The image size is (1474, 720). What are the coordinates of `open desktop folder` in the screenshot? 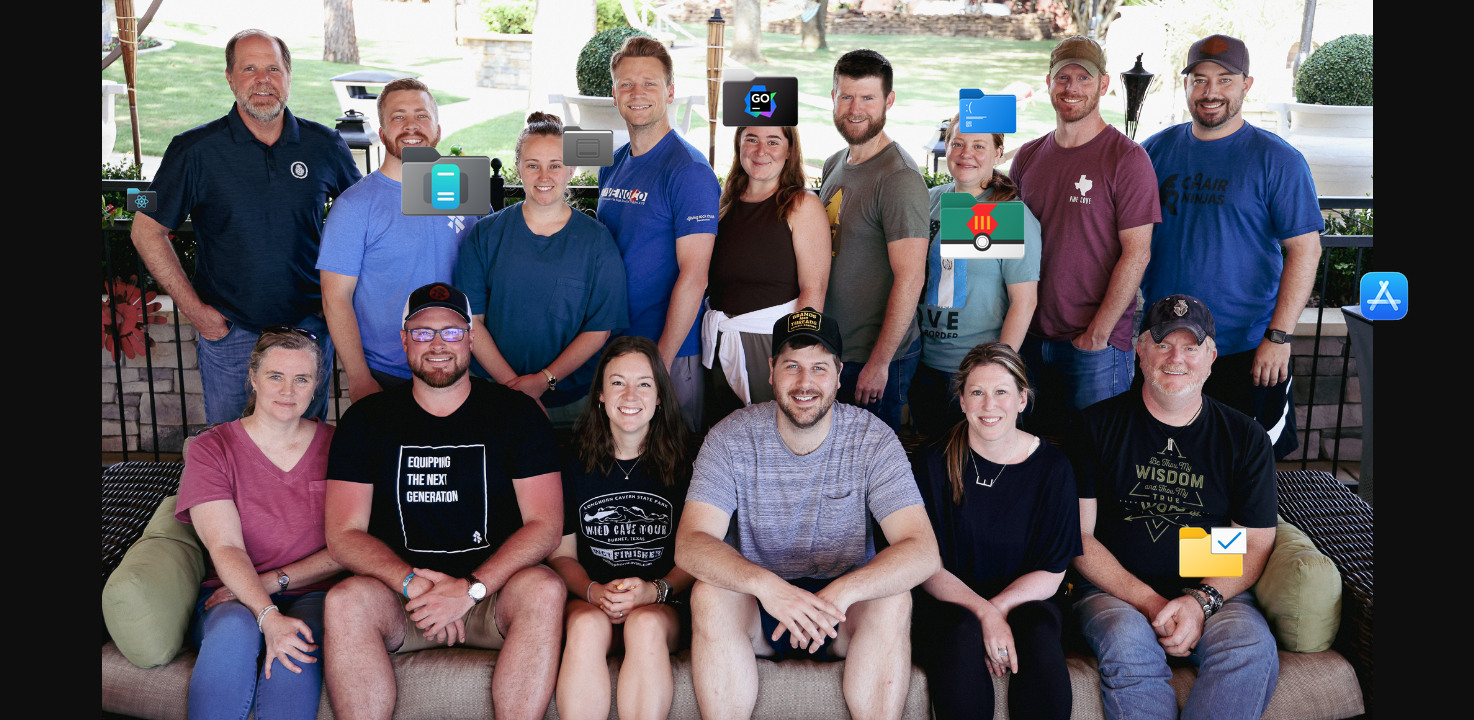 It's located at (588, 146).